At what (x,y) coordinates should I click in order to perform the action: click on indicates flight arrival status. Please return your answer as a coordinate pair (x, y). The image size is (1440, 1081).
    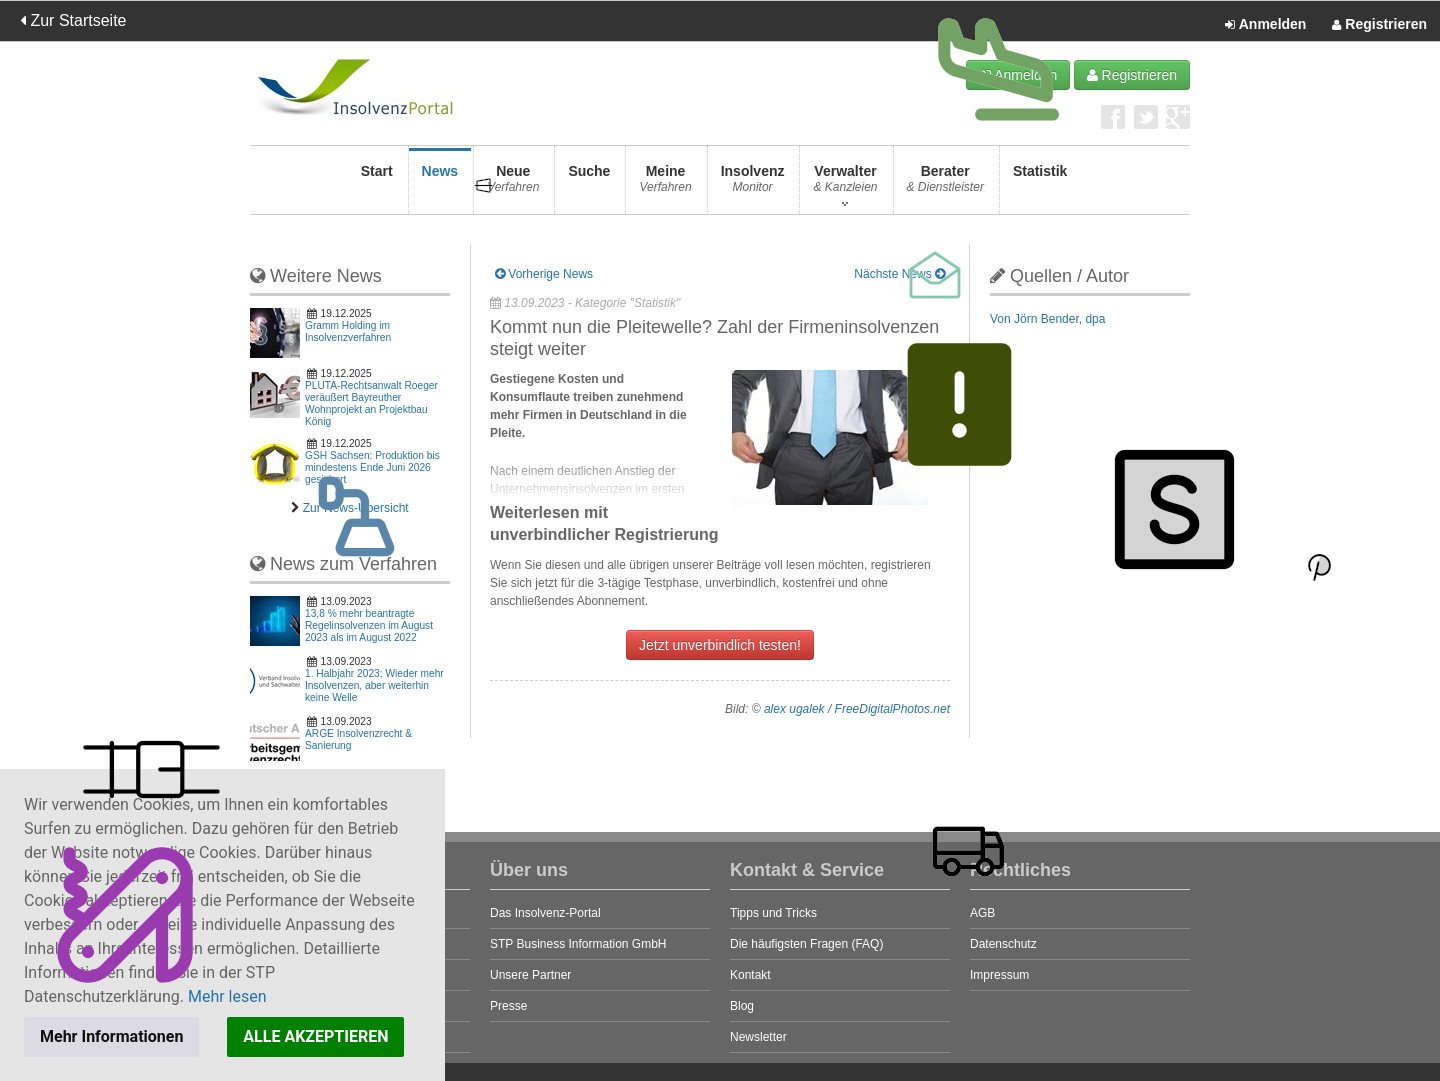
    Looking at the image, I should click on (993, 69).